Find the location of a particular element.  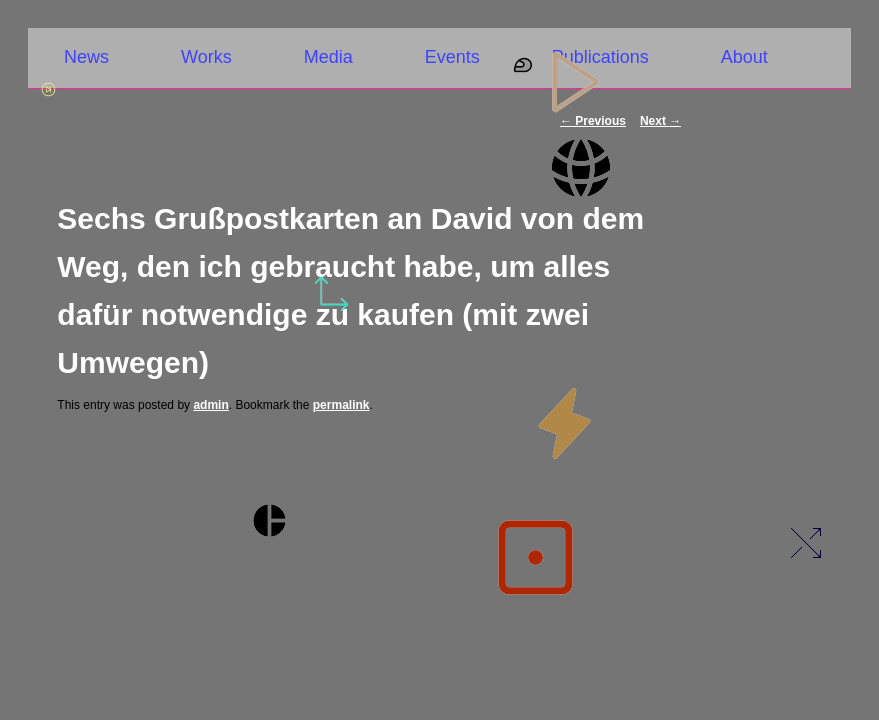

access global or international settings is located at coordinates (581, 168).